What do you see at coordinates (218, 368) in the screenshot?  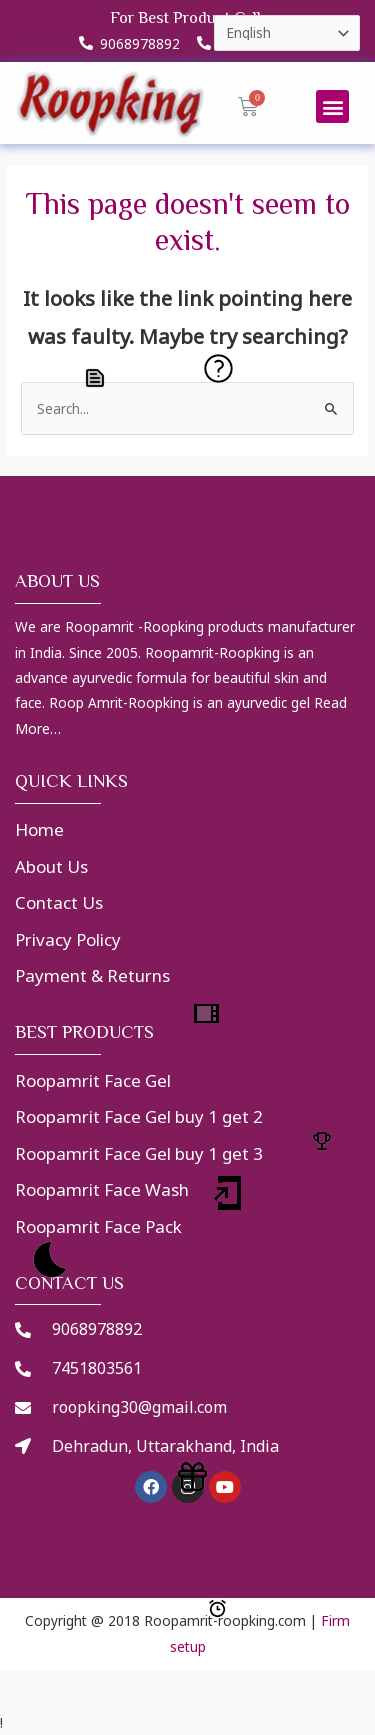 I see `access help or support information` at bounding box center [218, 368].